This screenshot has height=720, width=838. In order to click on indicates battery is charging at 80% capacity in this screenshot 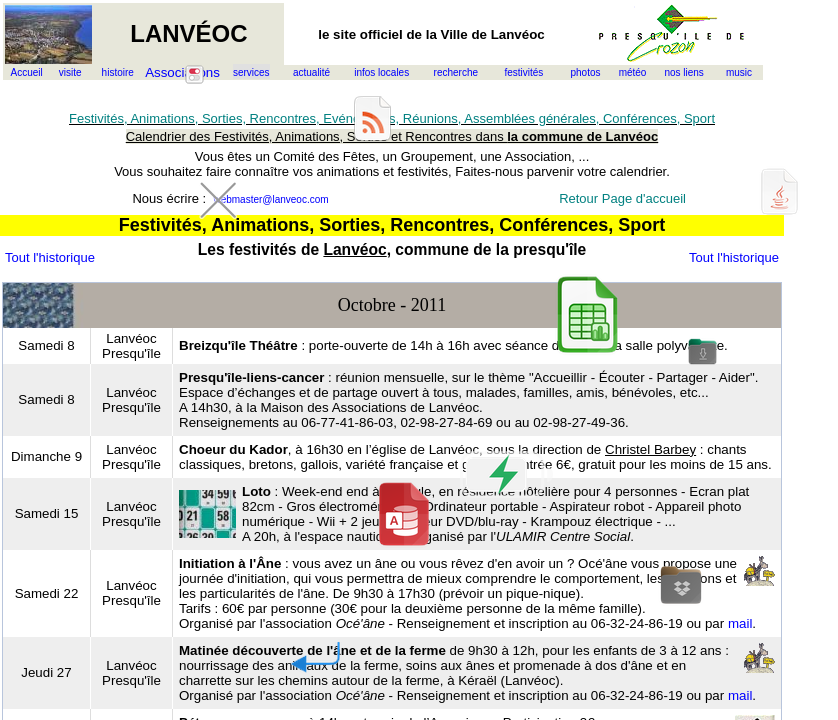, I will do `click(506, 474)`.